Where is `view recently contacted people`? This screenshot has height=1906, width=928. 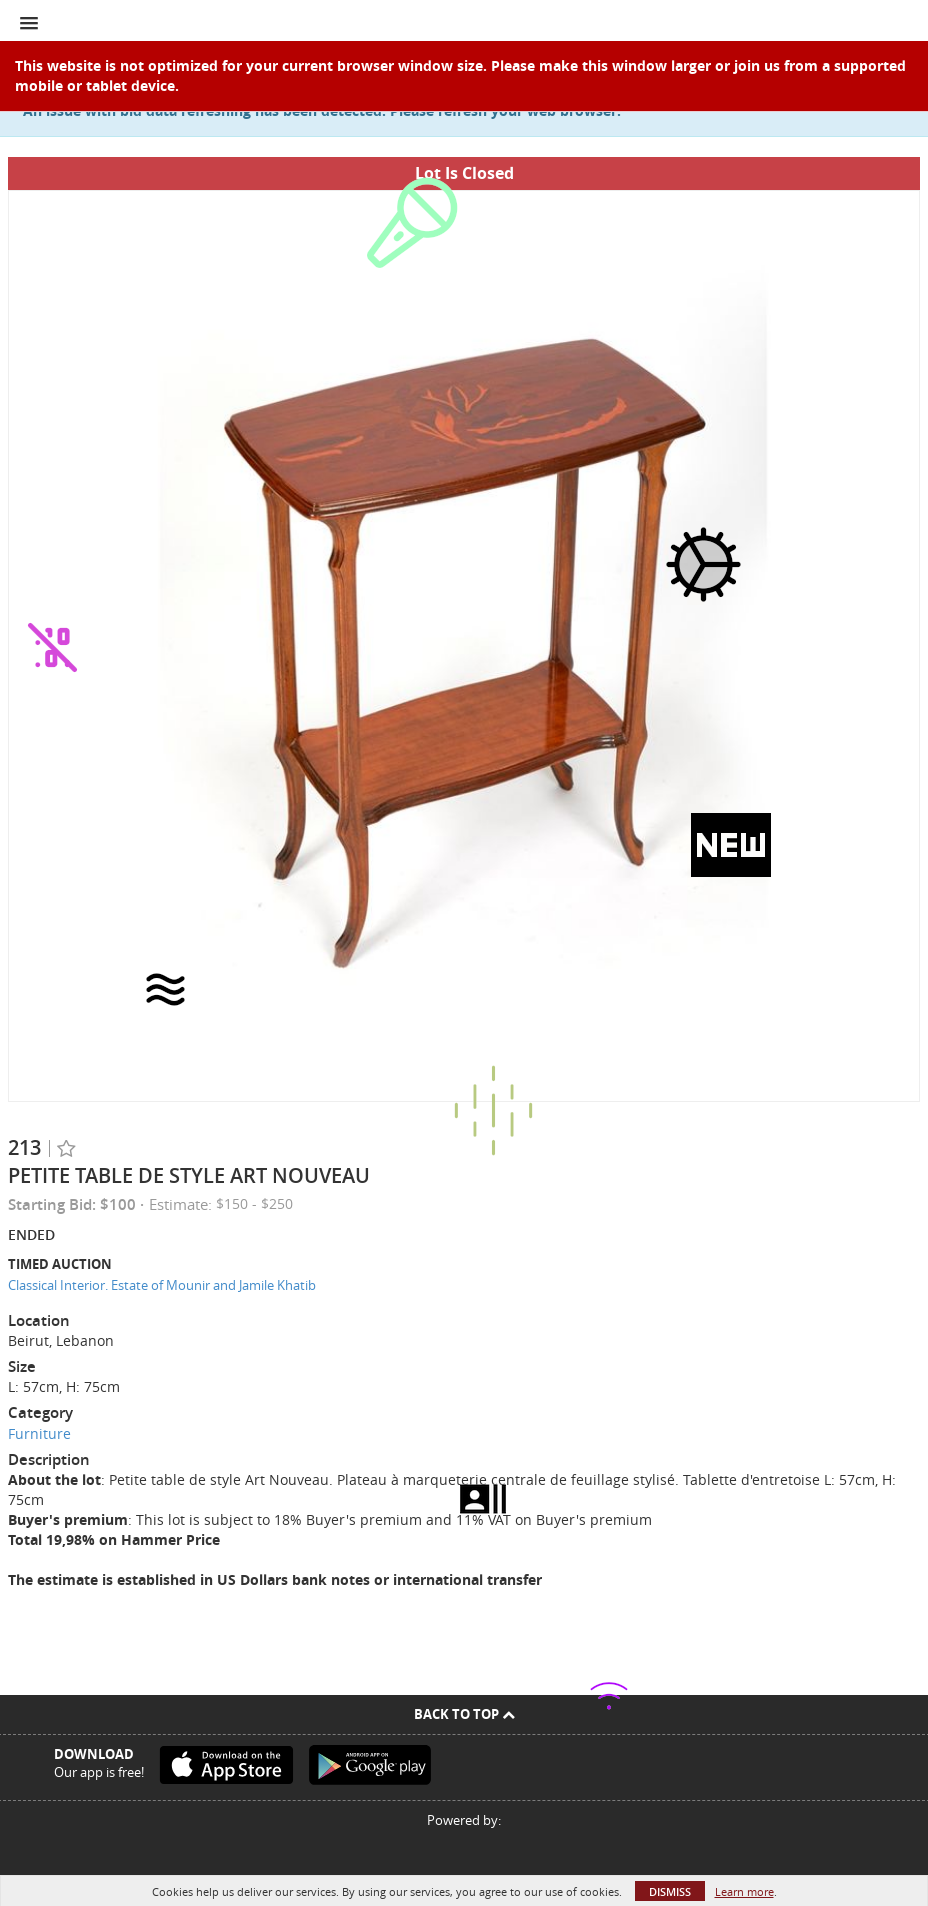 view recently contacted people is located at coordinates (483, 1499).